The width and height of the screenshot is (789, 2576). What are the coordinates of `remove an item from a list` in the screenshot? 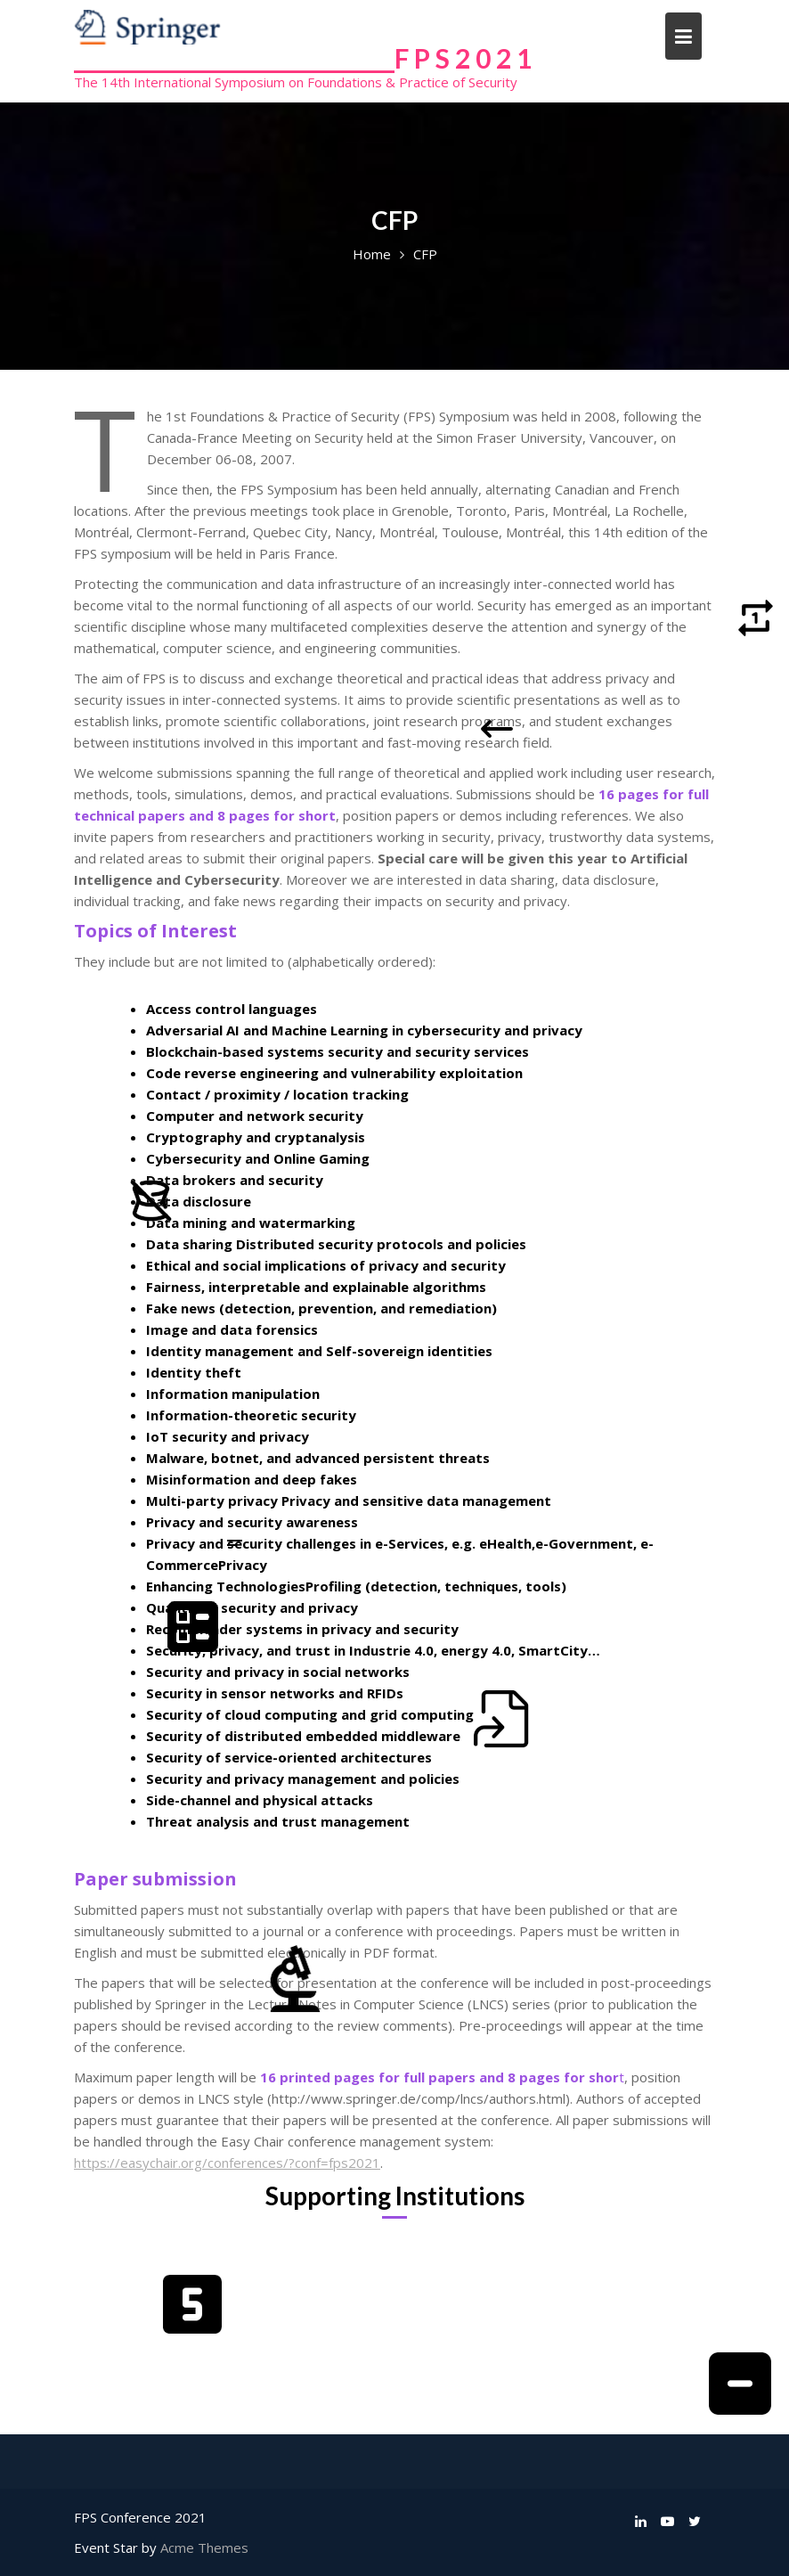 It's located at (740, 2384).